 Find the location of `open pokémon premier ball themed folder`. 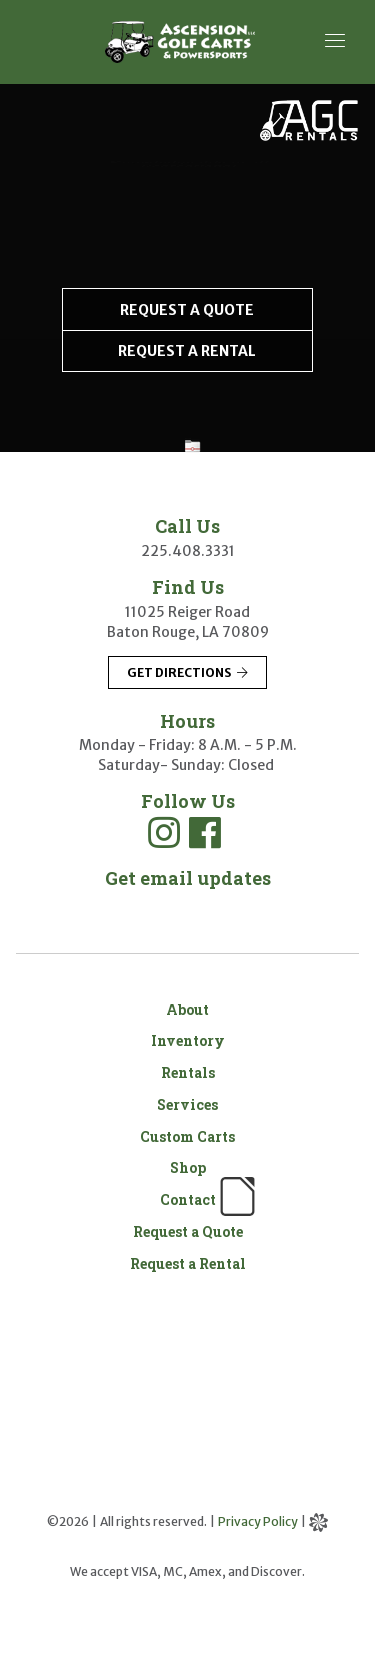

open pokémon premier ball themed folder is located at coordinates (192, 446).